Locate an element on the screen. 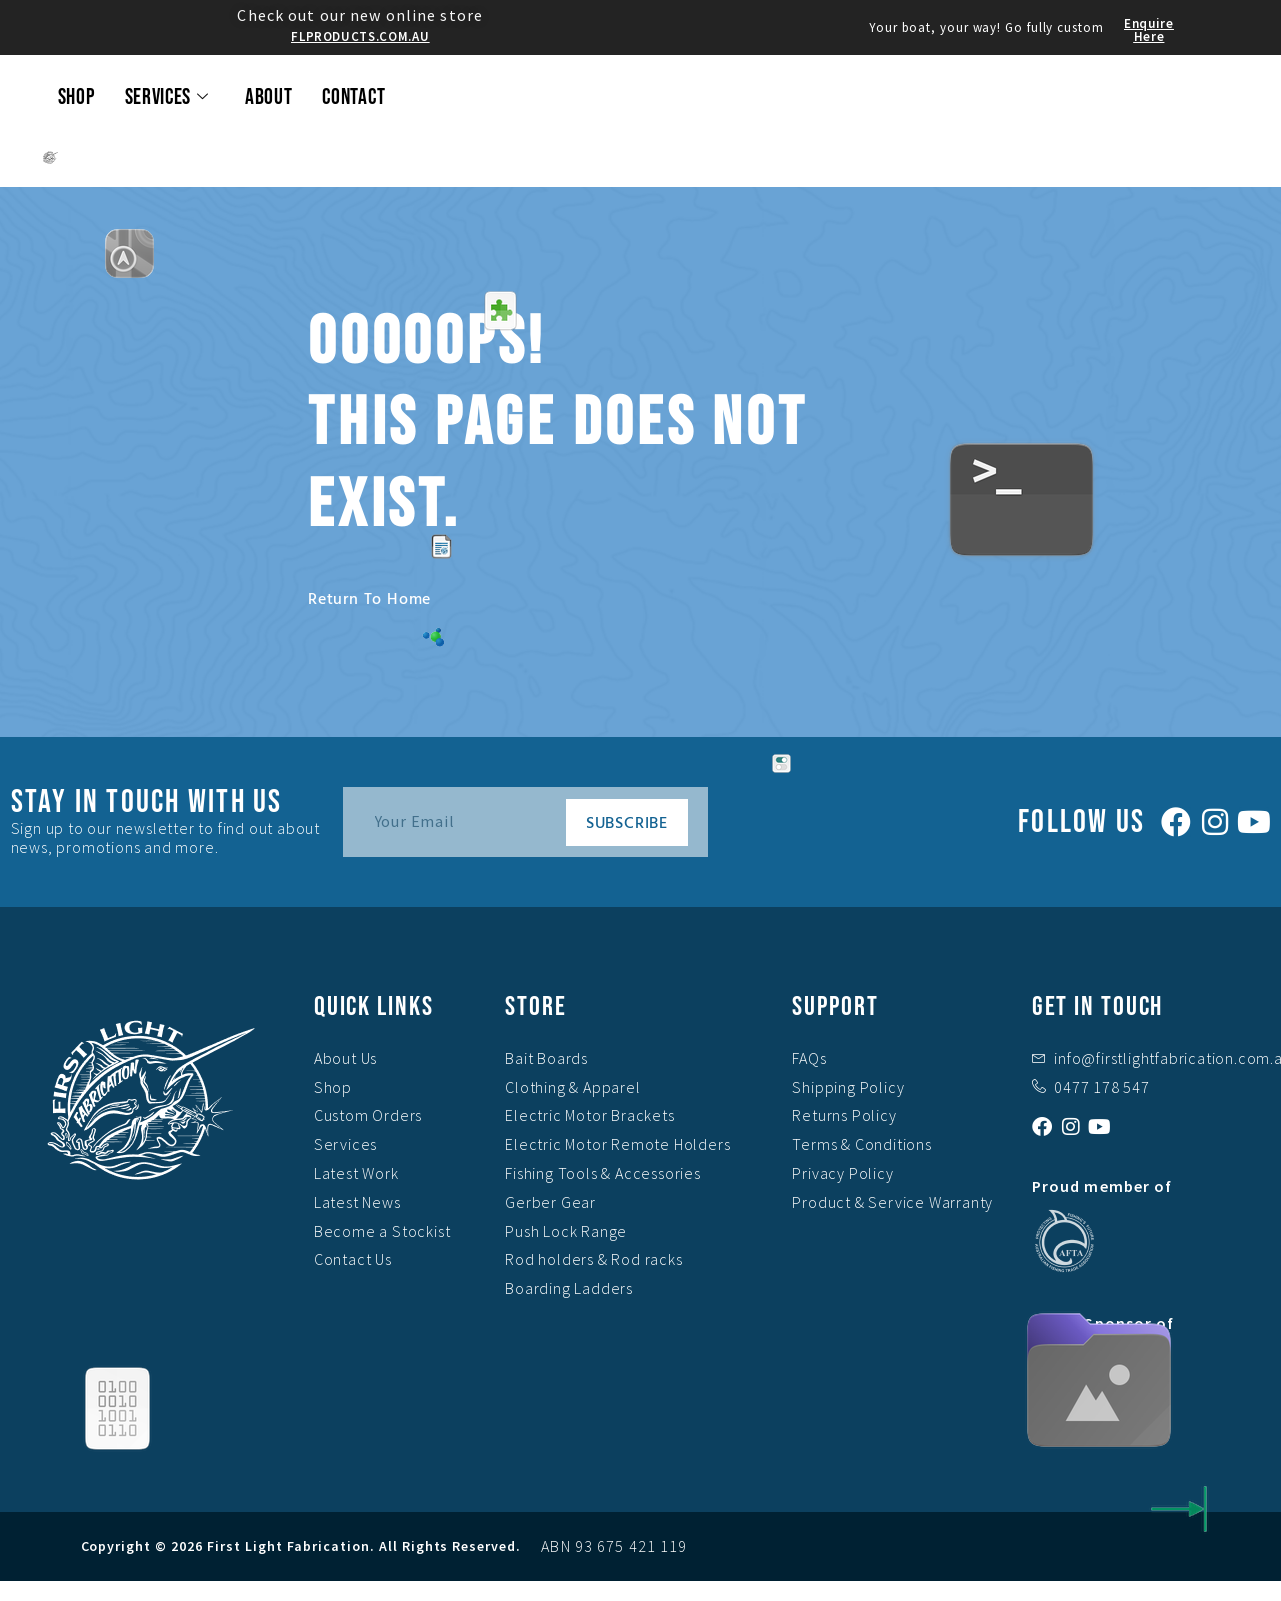 The width and height of the screenshot is (1281, 1601). open apple maps is located at coordinates (129, 253).